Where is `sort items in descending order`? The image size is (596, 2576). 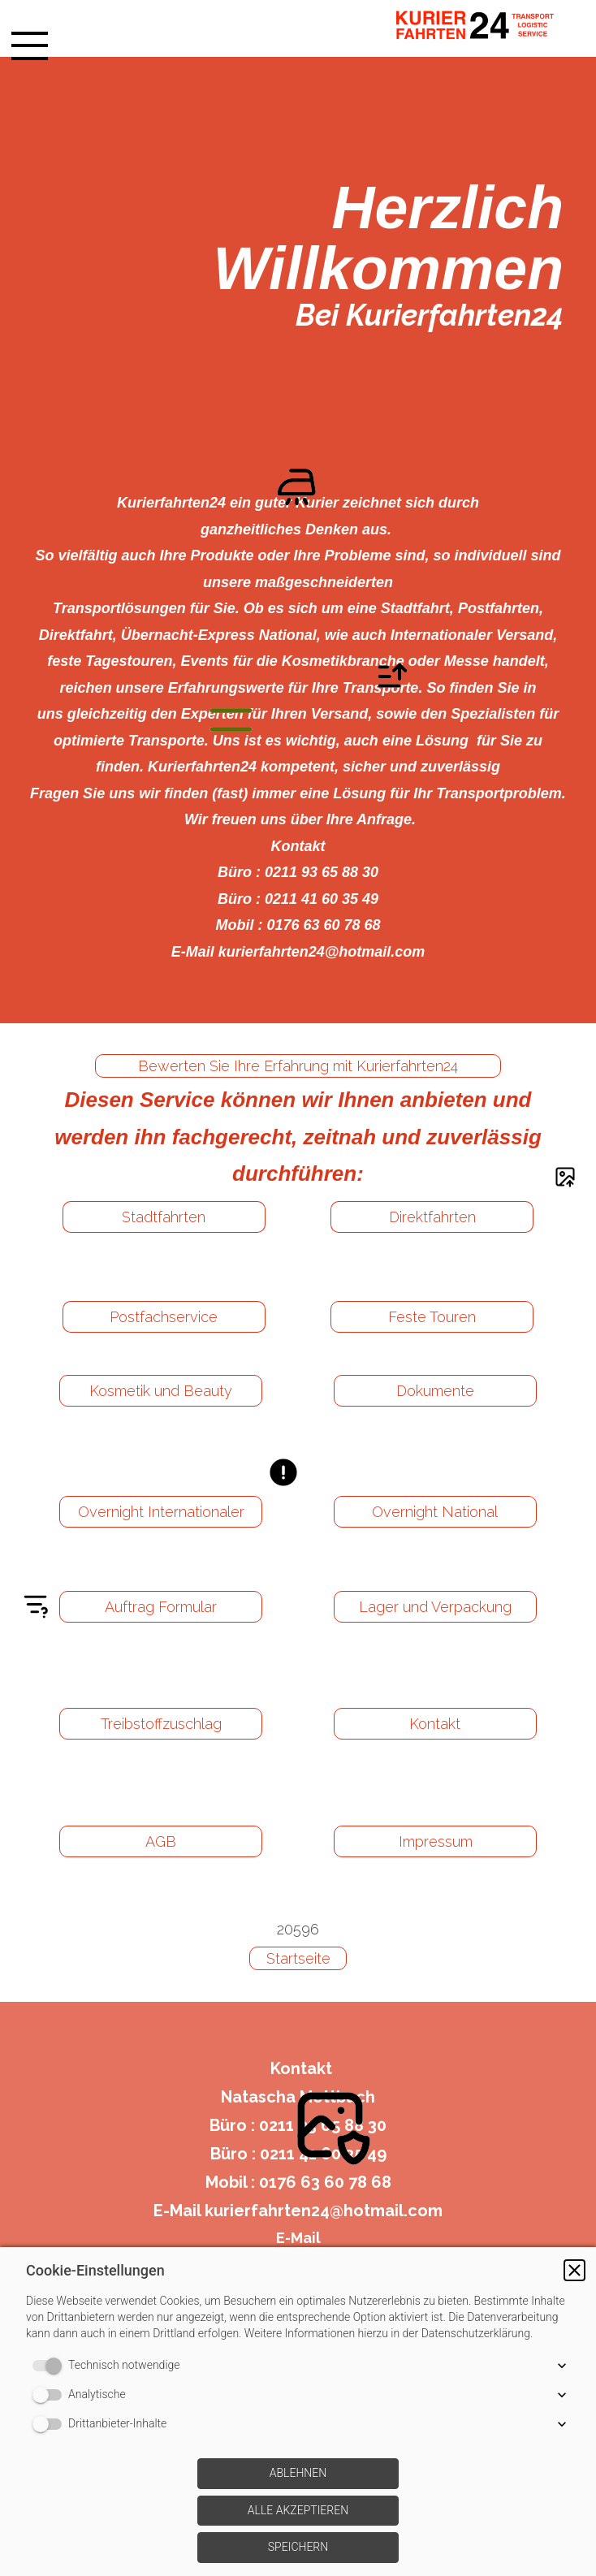 sort items in descending order is located at coordinates (391, 676).